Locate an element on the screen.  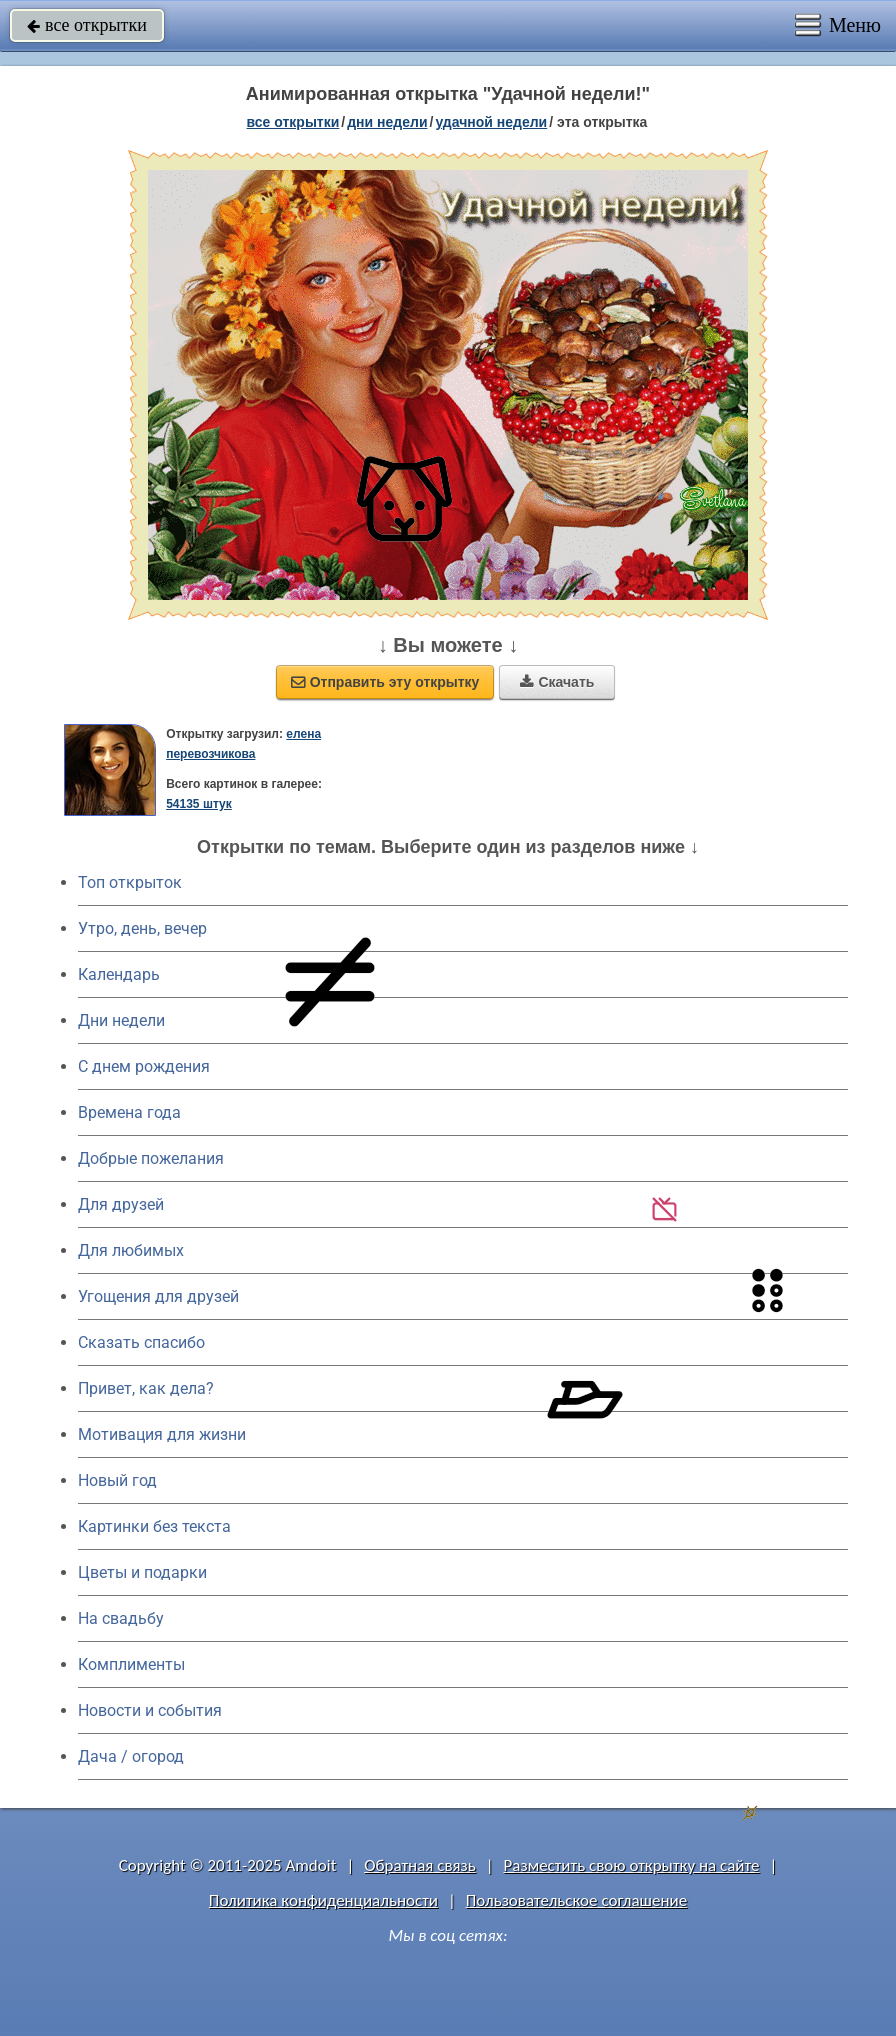
access boat rental or marina services is located at coordinates (585, 1398).